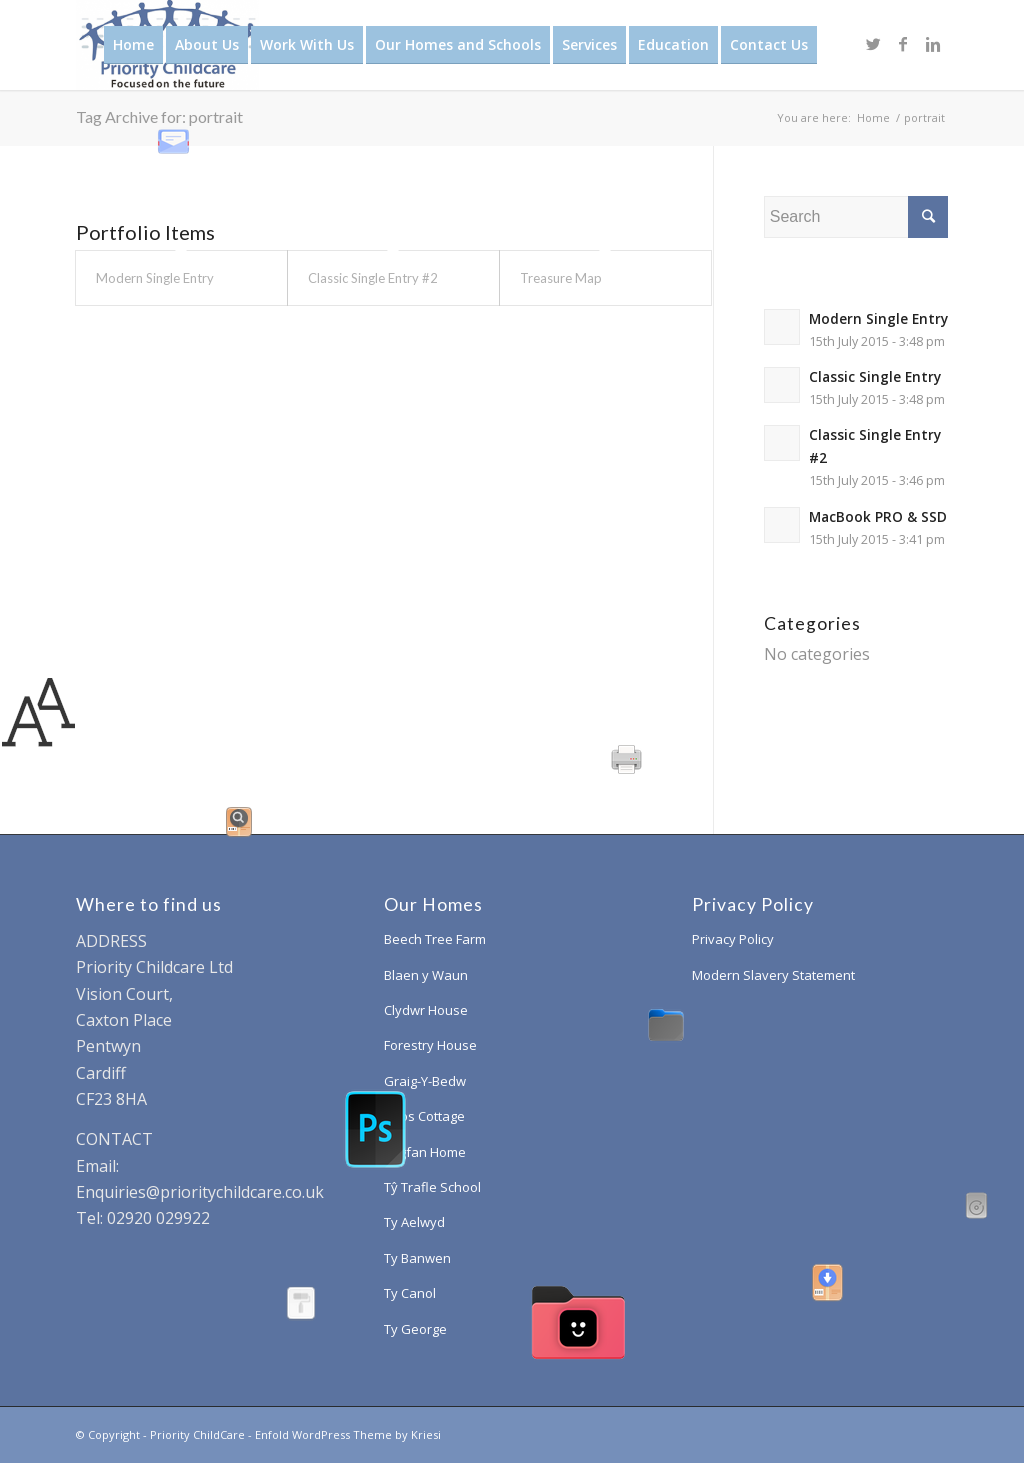 Image resolution: width=1024 pixels, height=1463 pixels. What do you see at coordinates (976, 1205) in the screenshot?
I see `access hard drive storage` at bounding box center [976, 1205].